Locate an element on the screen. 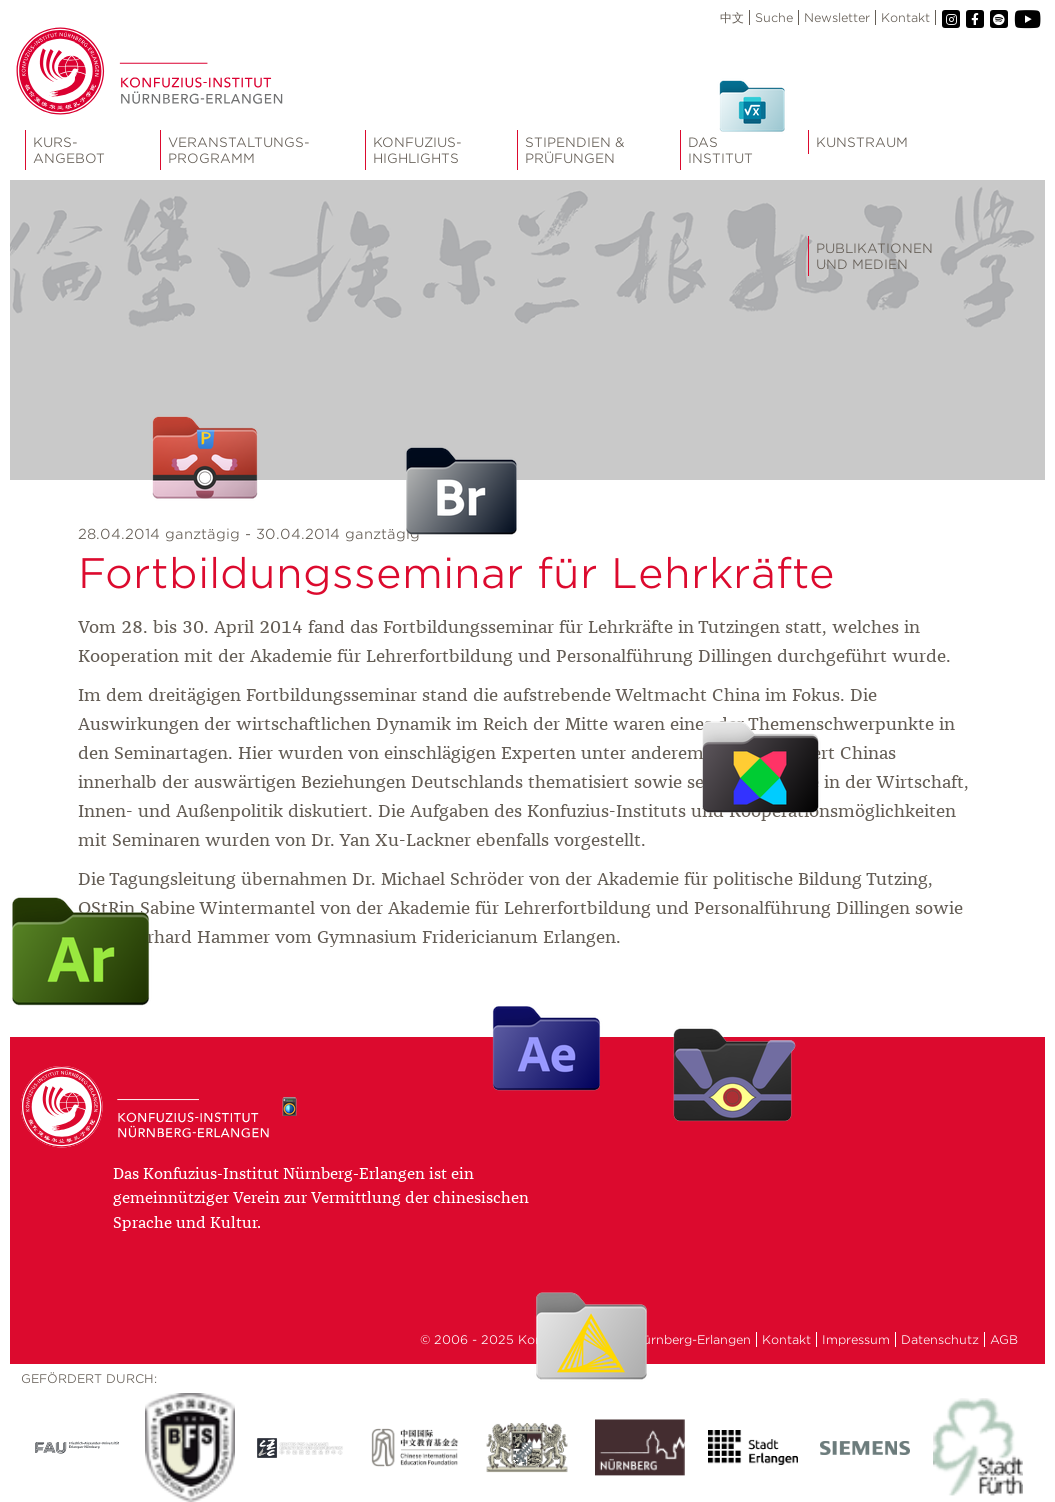  open adobe aero project files folder is located at coordinates (80, 955).